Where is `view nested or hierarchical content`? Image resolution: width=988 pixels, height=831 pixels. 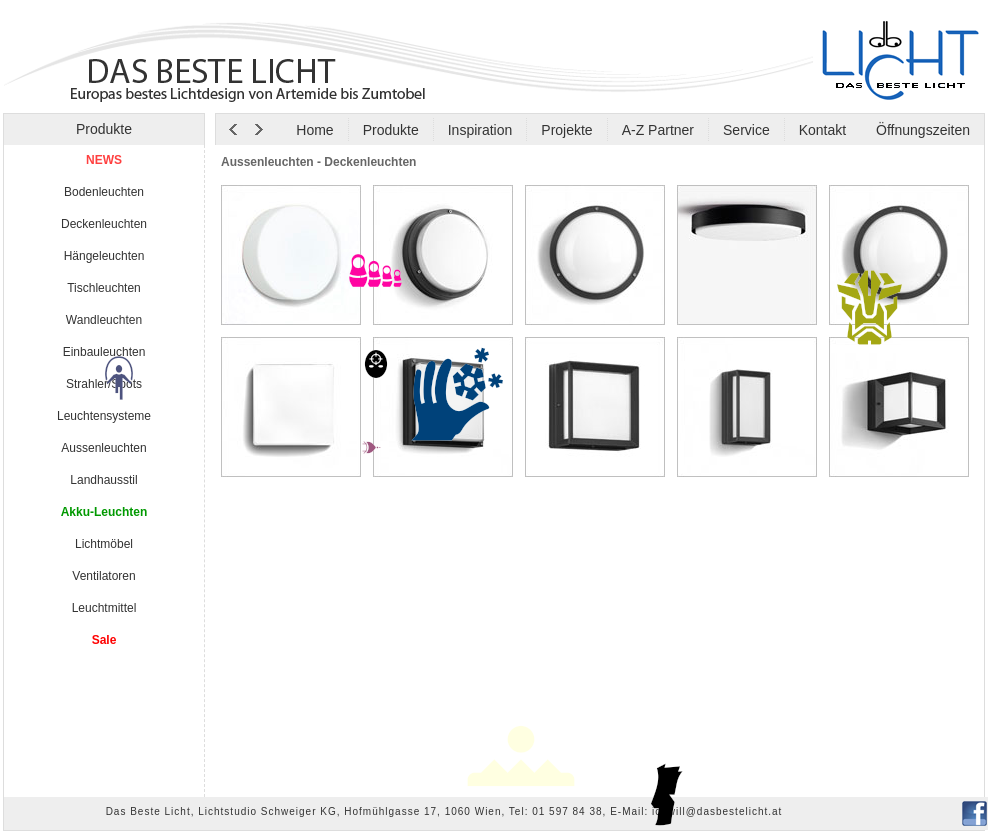
view nested or hierarchical content is located at coordinates (375, 270).